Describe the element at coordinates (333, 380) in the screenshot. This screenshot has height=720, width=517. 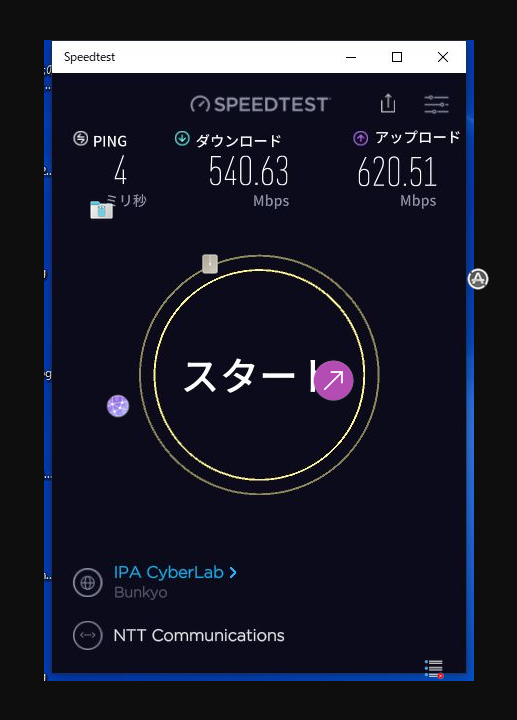
I see `indicates a symbolic link or shortcut to another file` at that location.